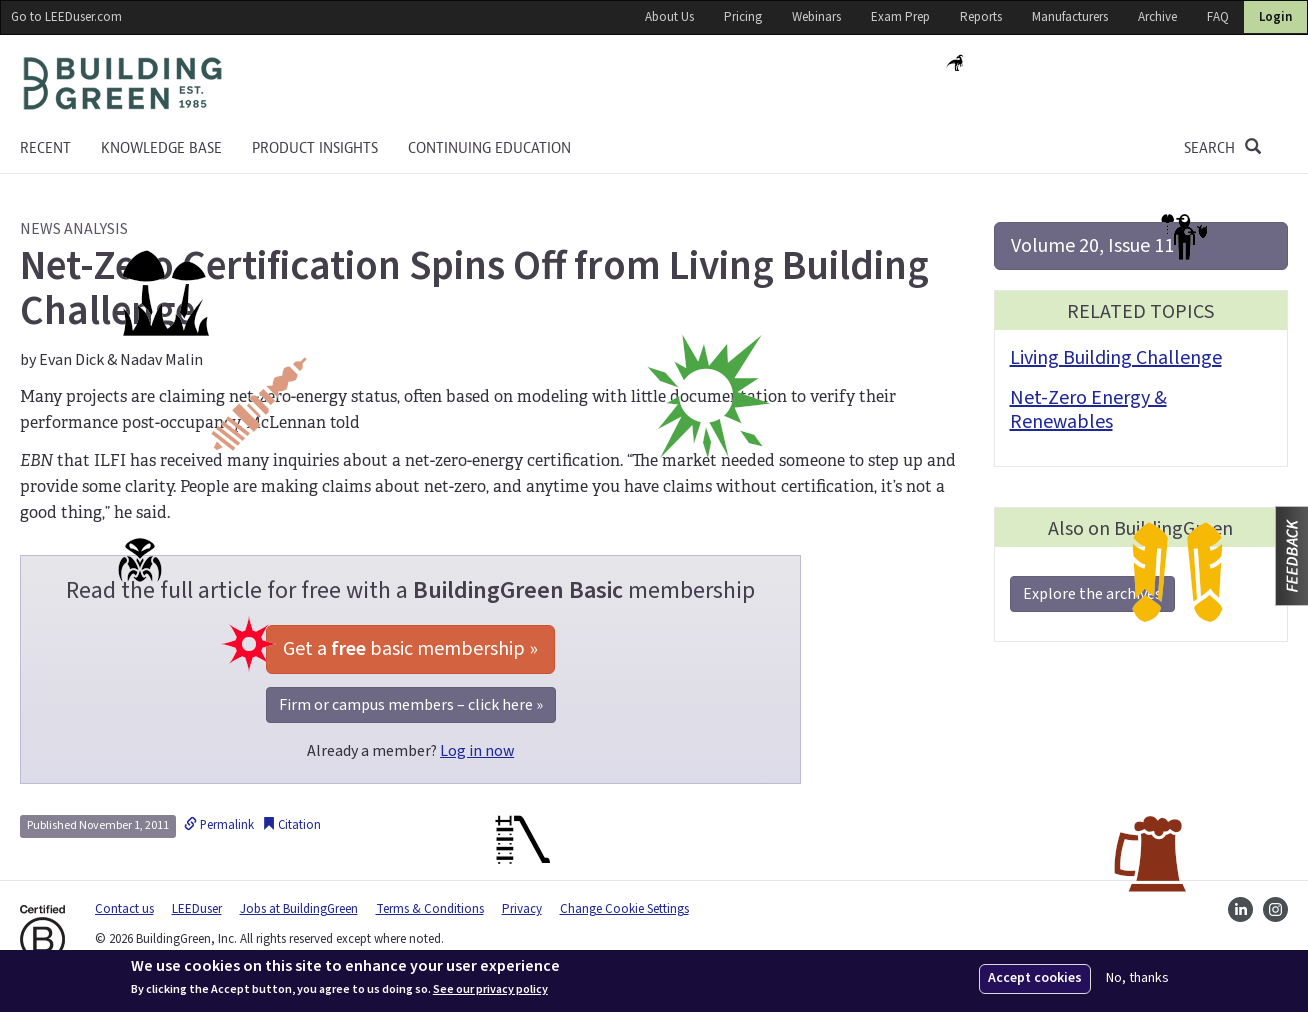 This screenshot has height=1012, width=1308. What do you see at coordinates (1177, 572) in the screenshot?
I see `equip leg armor to your character` at bounding box center [1177, 572].